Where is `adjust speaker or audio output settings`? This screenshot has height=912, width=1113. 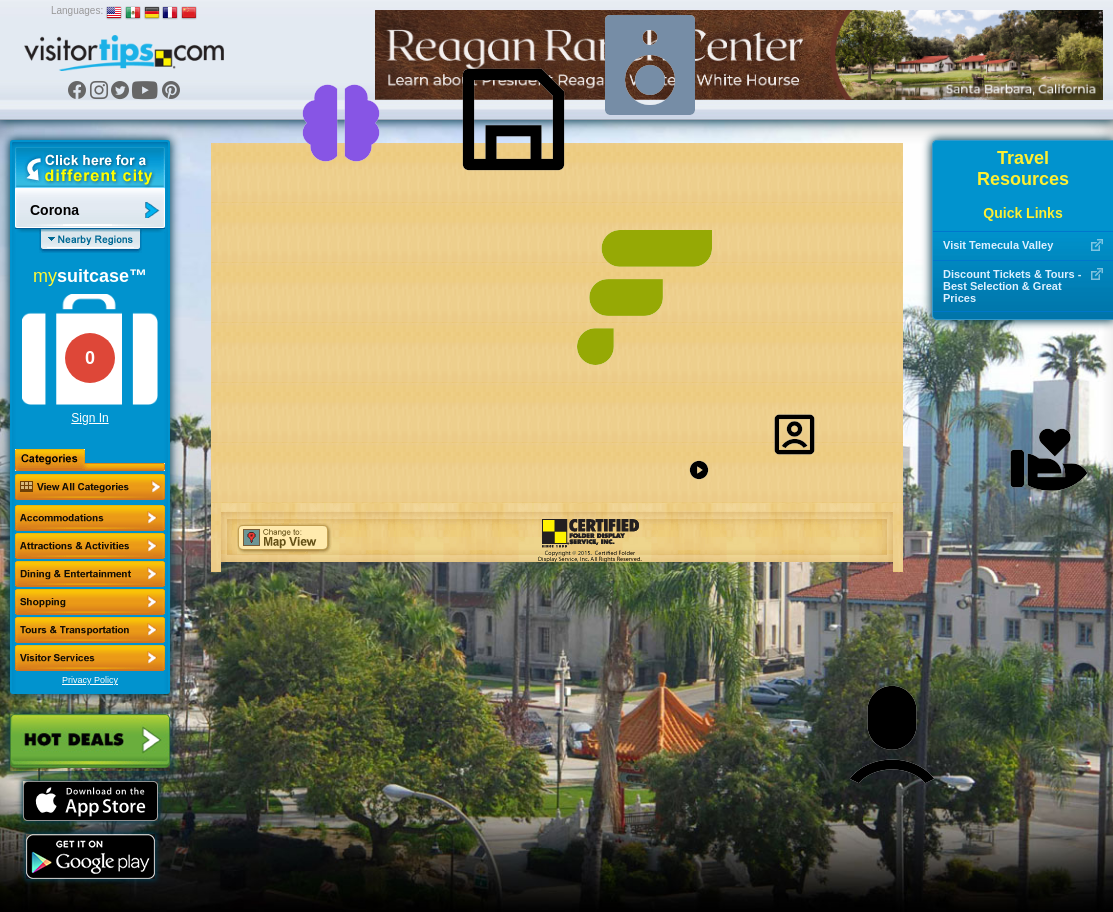
adjust speaker or audio output settings is located at coordinates (650, 65).